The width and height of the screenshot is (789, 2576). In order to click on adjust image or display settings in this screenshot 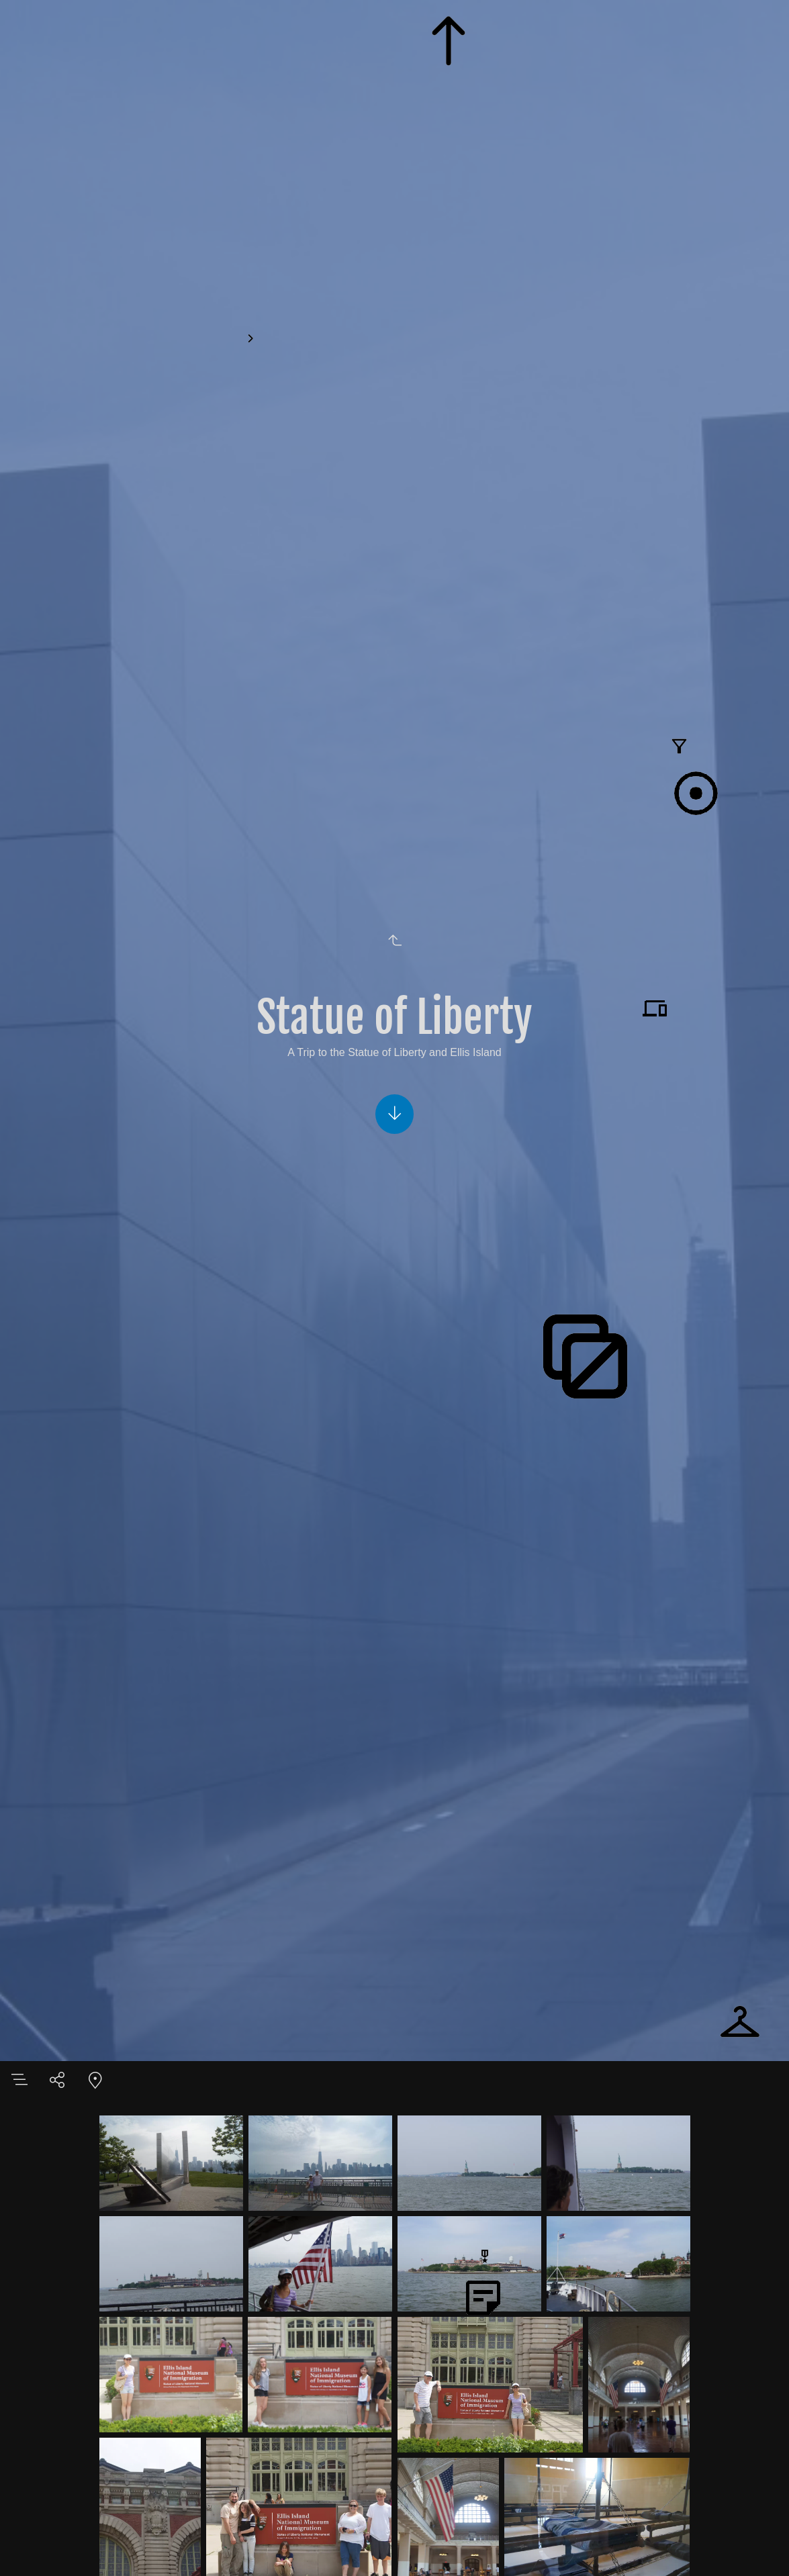, I will do `click(696, 793)`.